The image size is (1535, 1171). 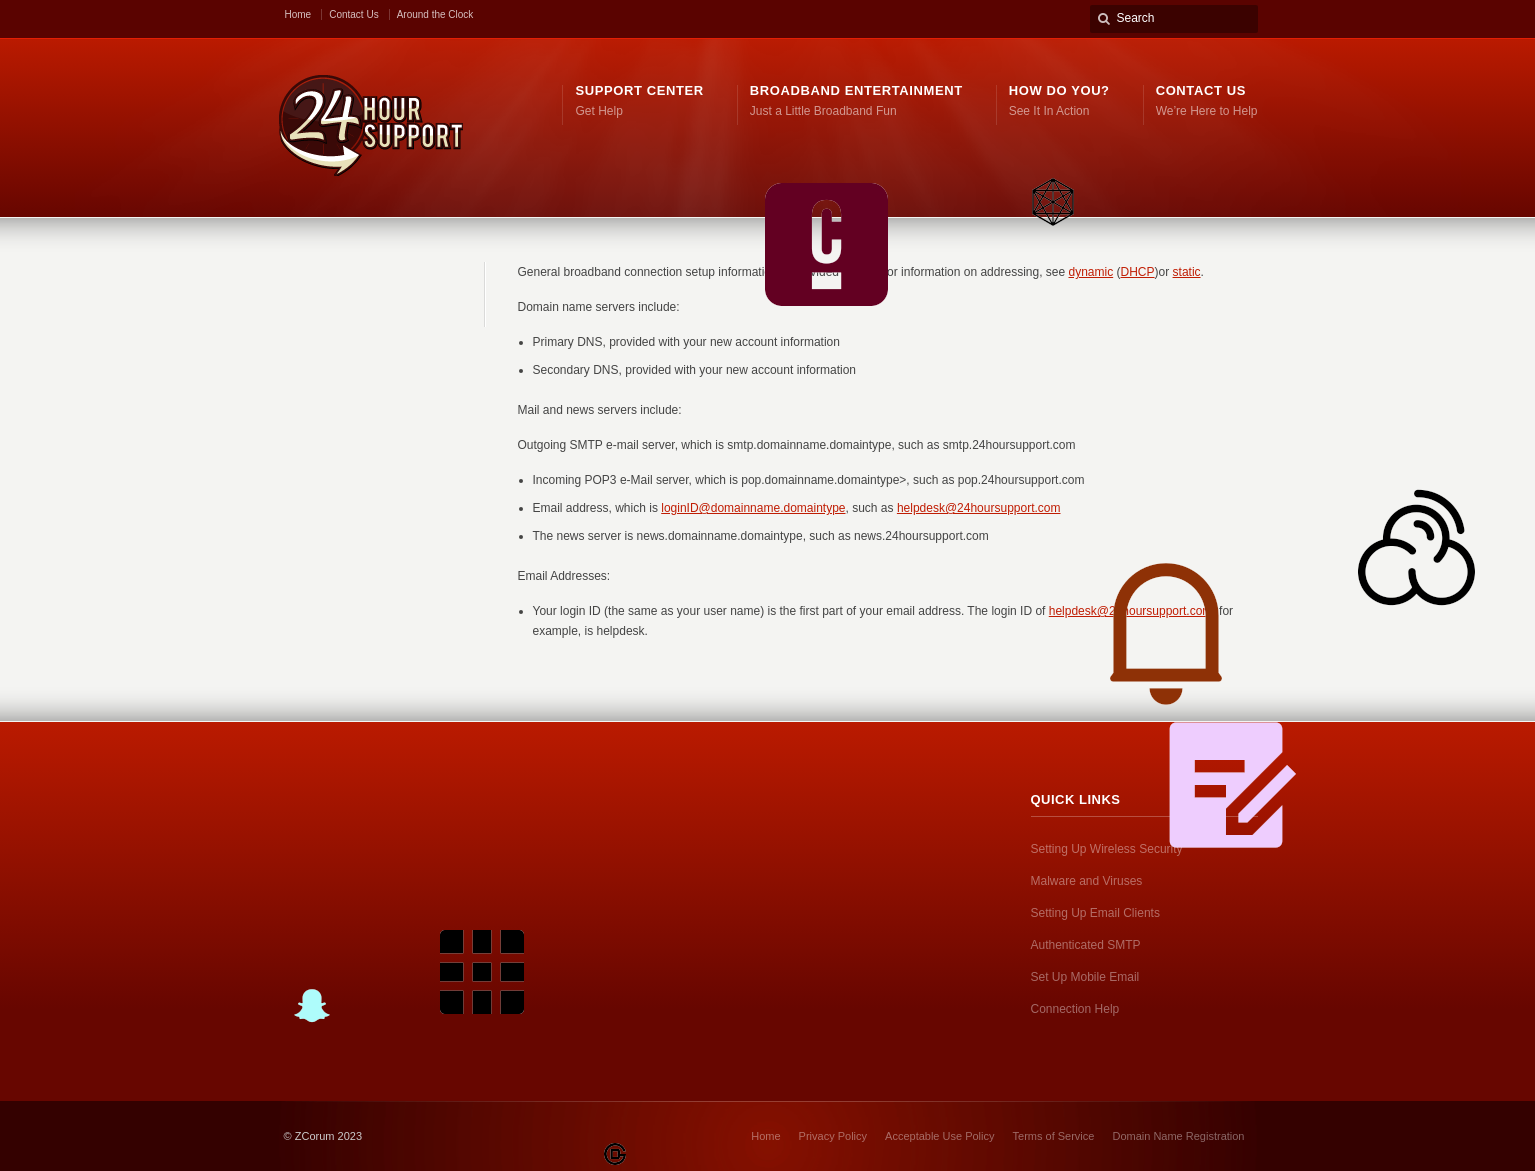 I want to click on camunda platform logo, so click(x=826, y=244).